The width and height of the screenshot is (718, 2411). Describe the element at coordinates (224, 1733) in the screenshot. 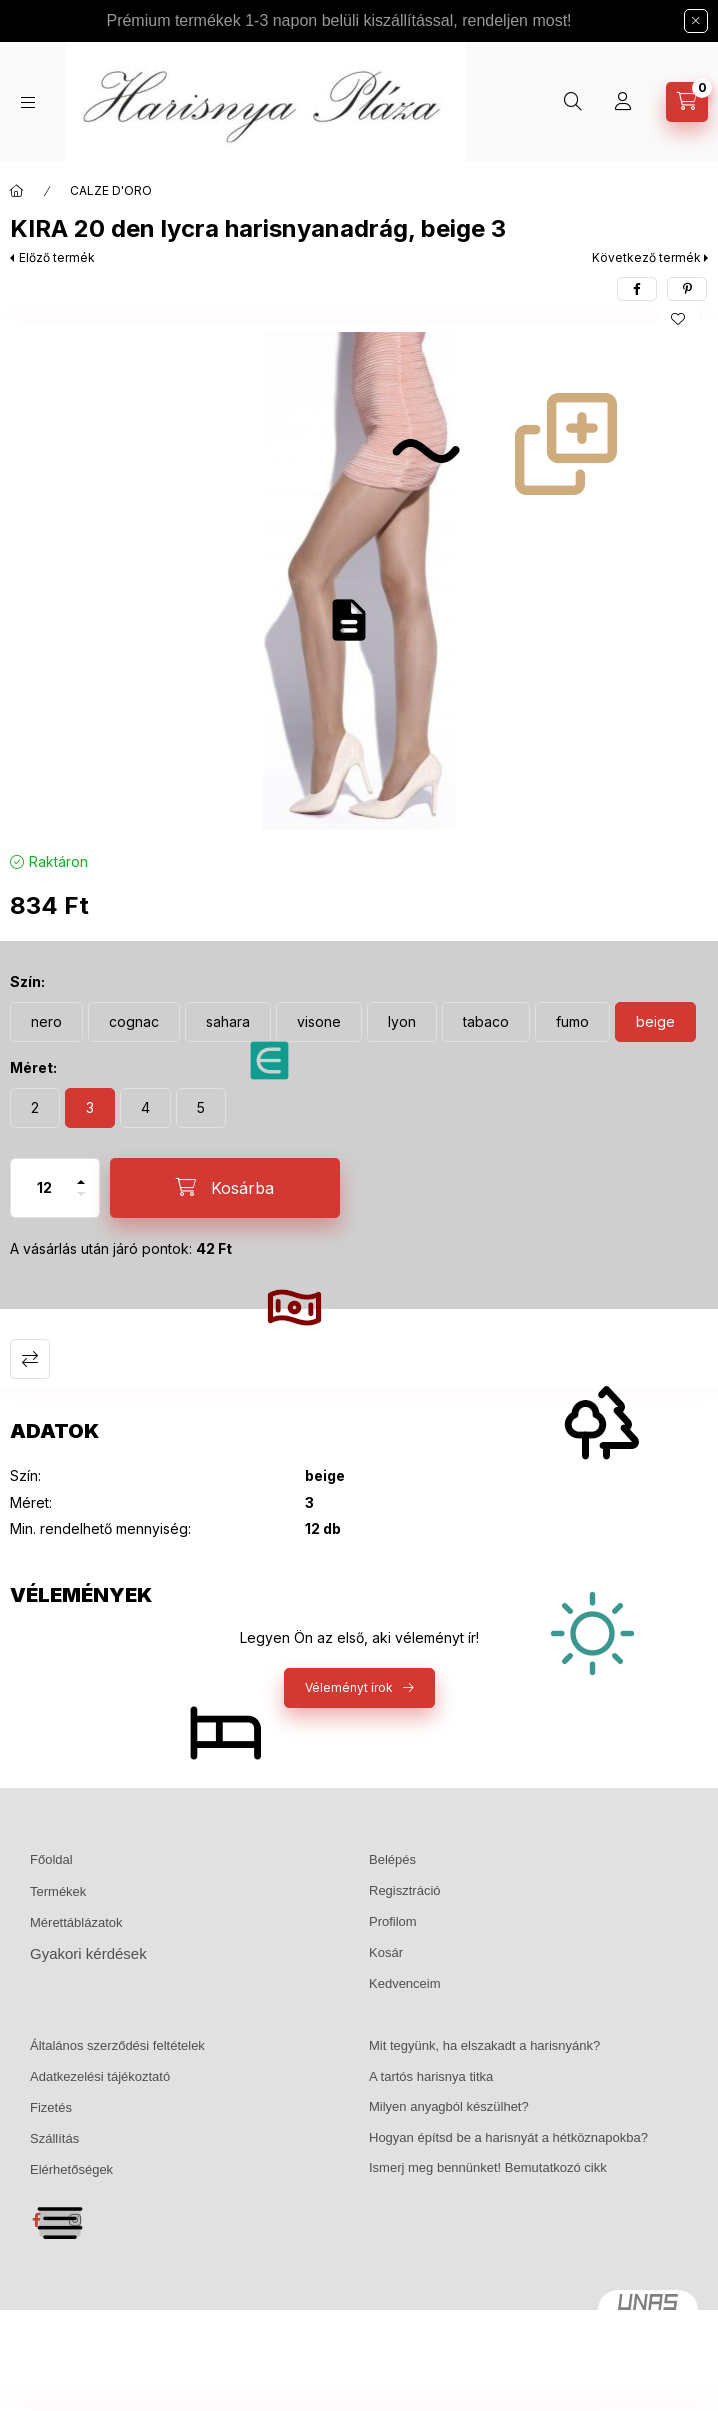

I see `view sleeping or accommodation options` at that location.